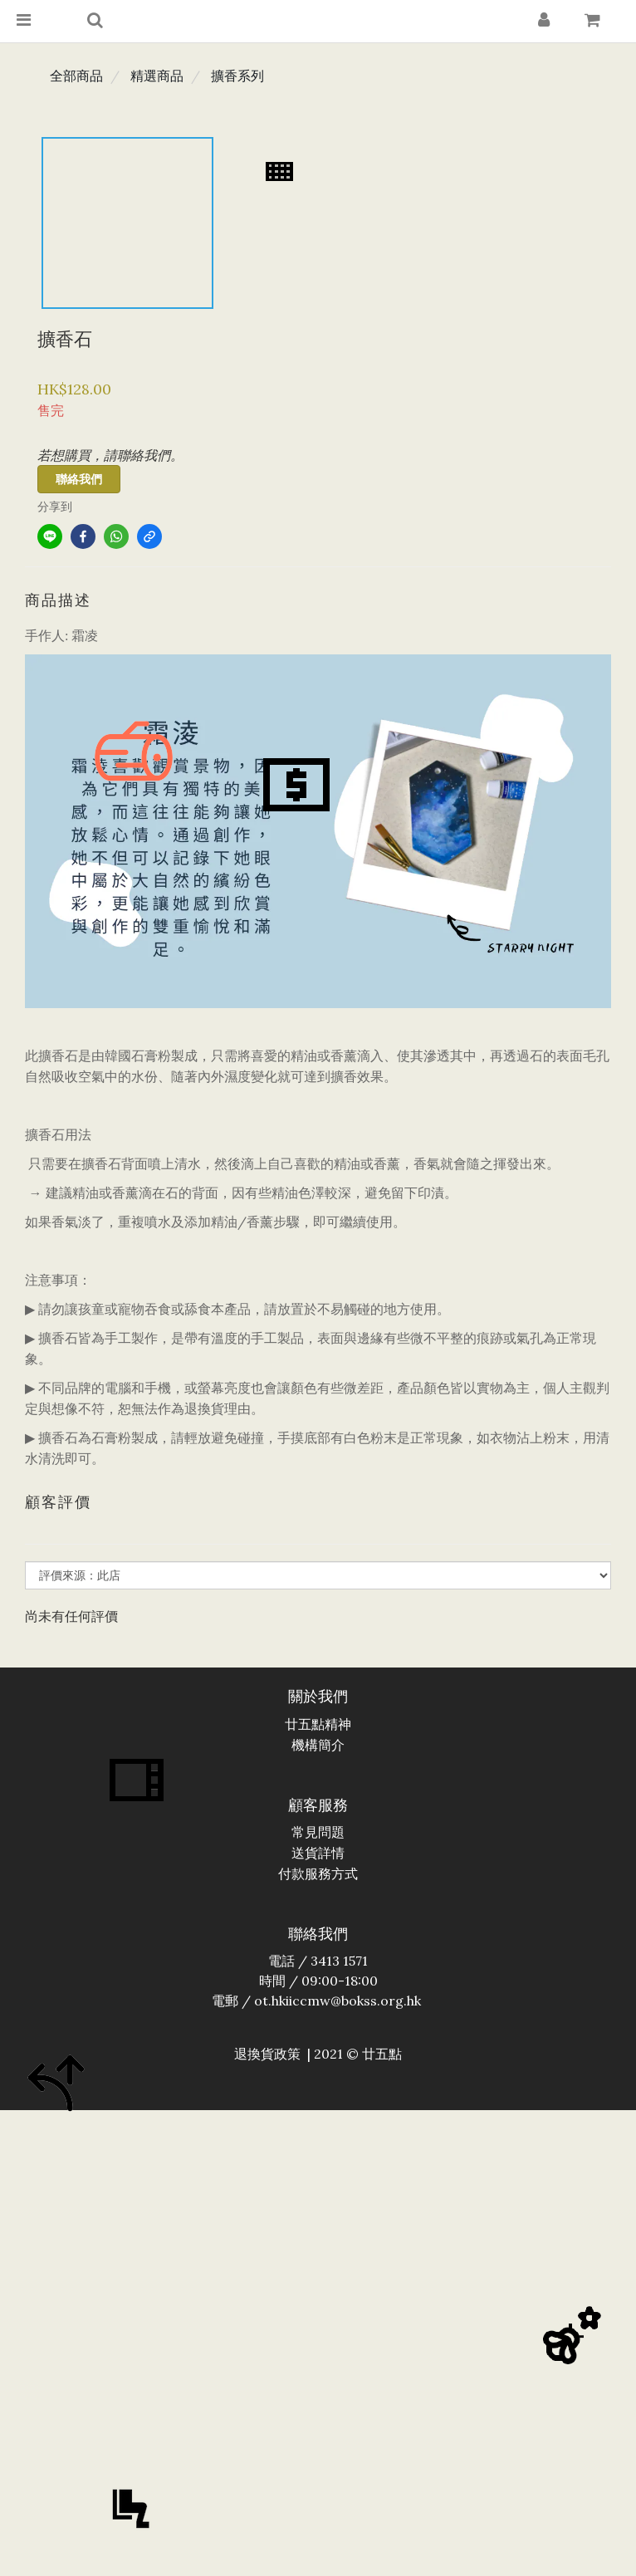 The image size is (636, 2576). What do you see at coordinates (296, 785) in the screenshot?
I see `find nearby ATMs or cash machines` at bounding box center [296, 785].